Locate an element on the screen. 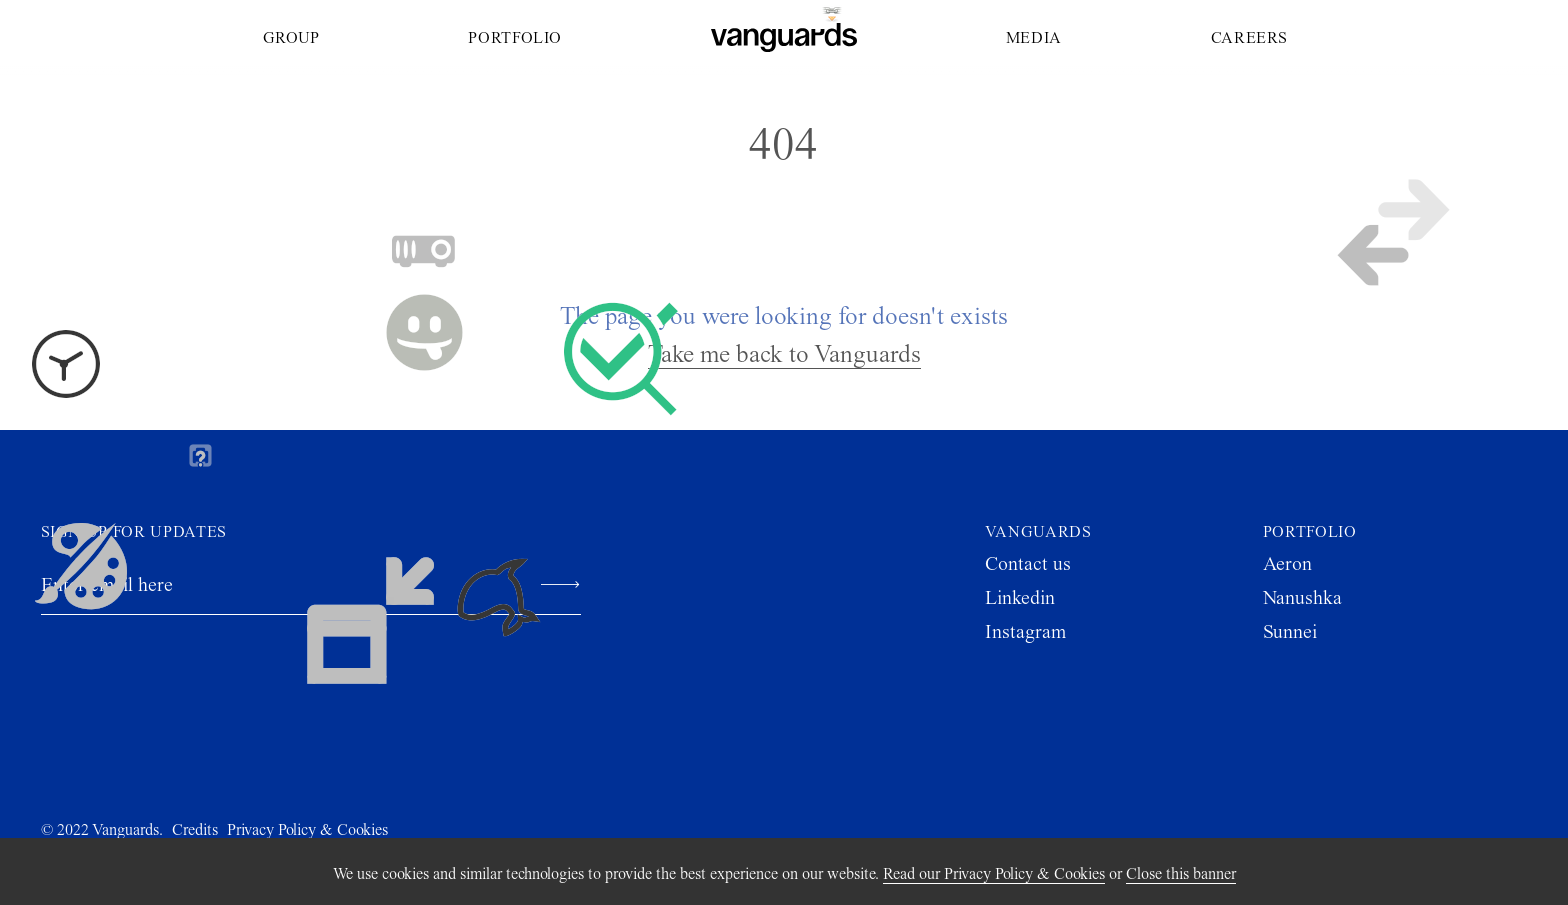 The image size is (1568, 905). launch orca screen reader application is located at coordinates (497, 597).